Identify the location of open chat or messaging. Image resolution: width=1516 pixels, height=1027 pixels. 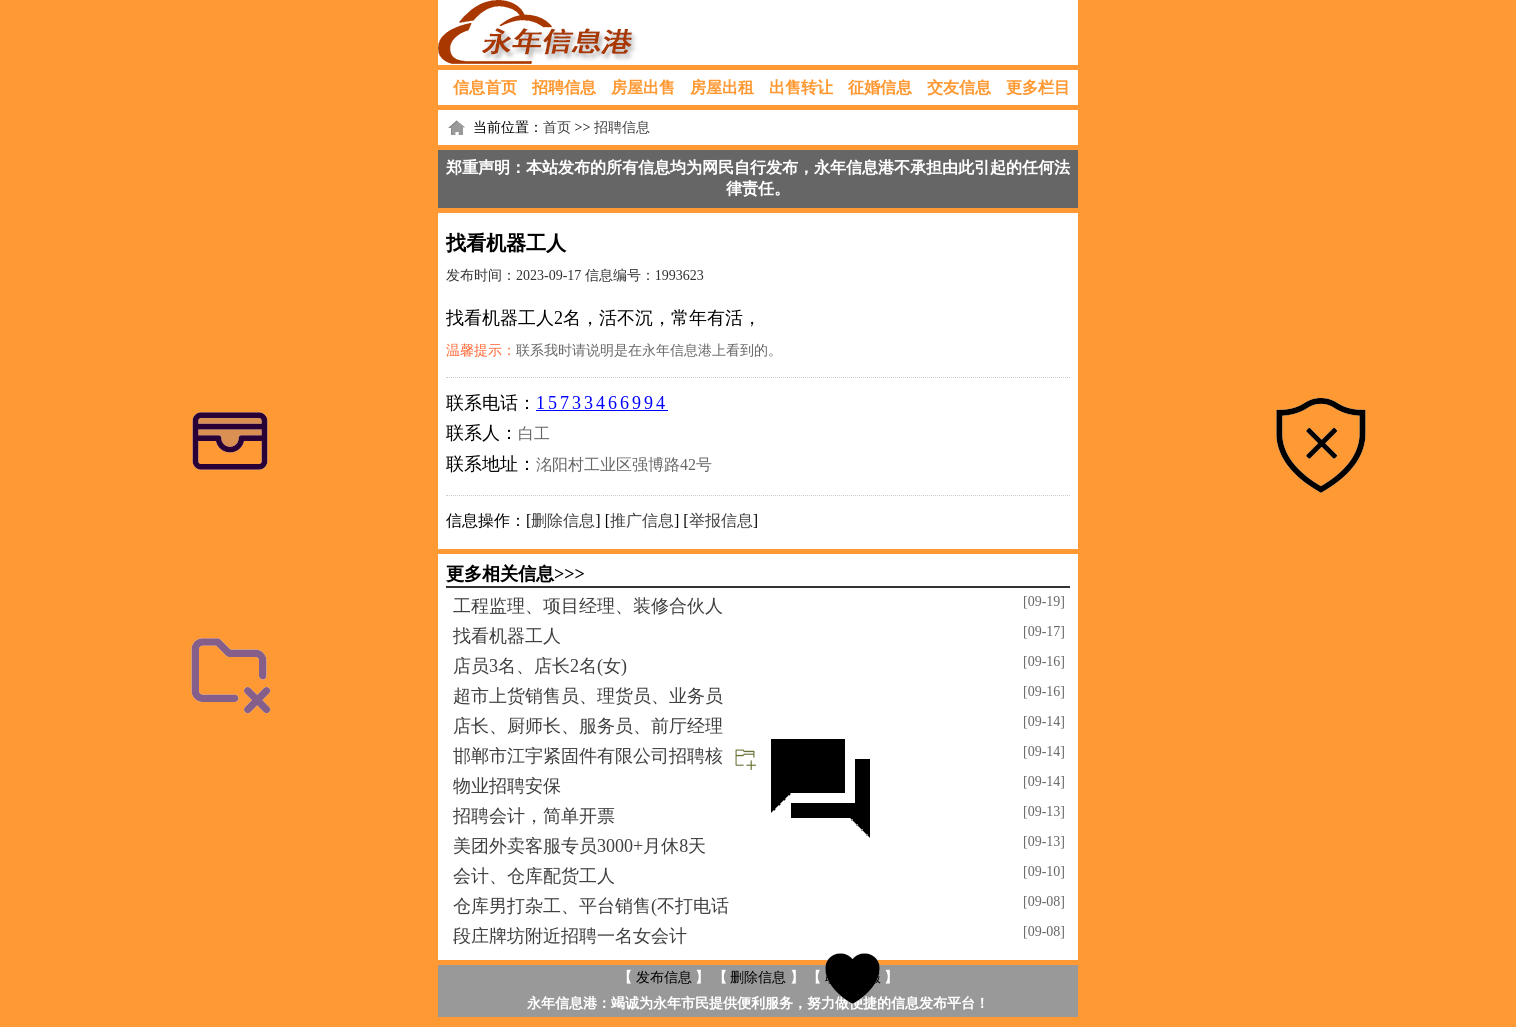
(820, 788).